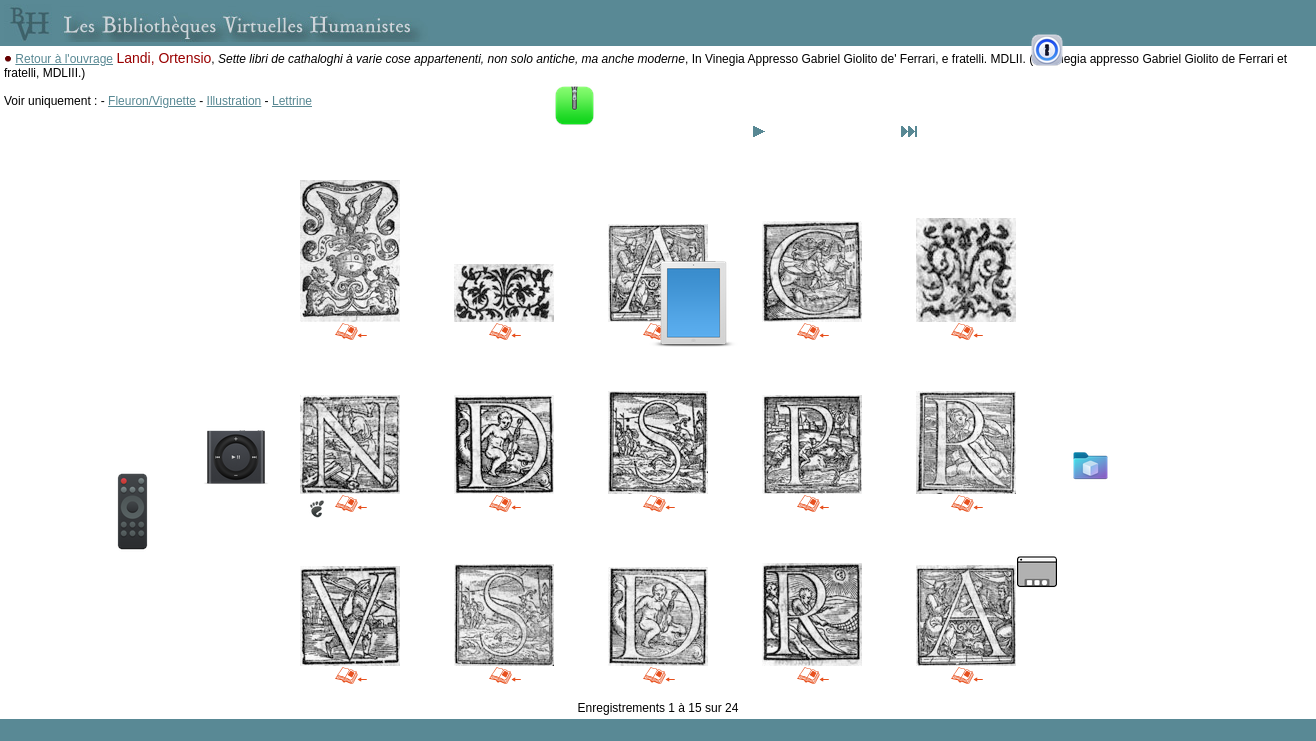 This screenshot has height=741, width=1316. What do you see at coordinates (317, 509) in the screenshot?
I see `access the GNOME desktop home or start menu` at bounding box center [317, 509].